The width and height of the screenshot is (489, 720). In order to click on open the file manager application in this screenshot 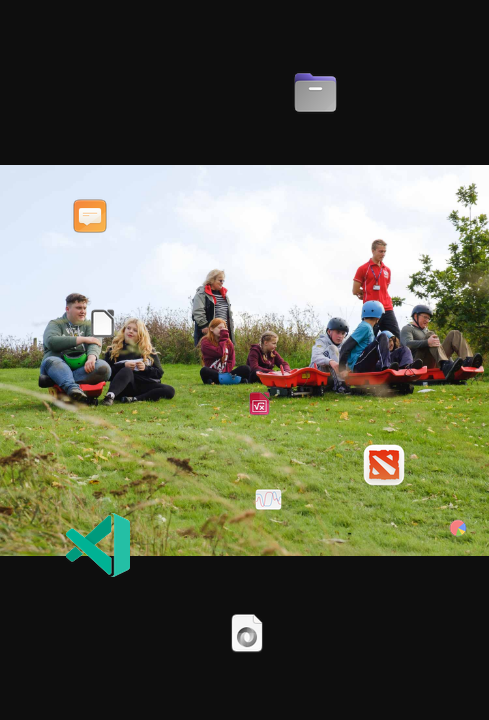, I will do `click(315, 92)`.